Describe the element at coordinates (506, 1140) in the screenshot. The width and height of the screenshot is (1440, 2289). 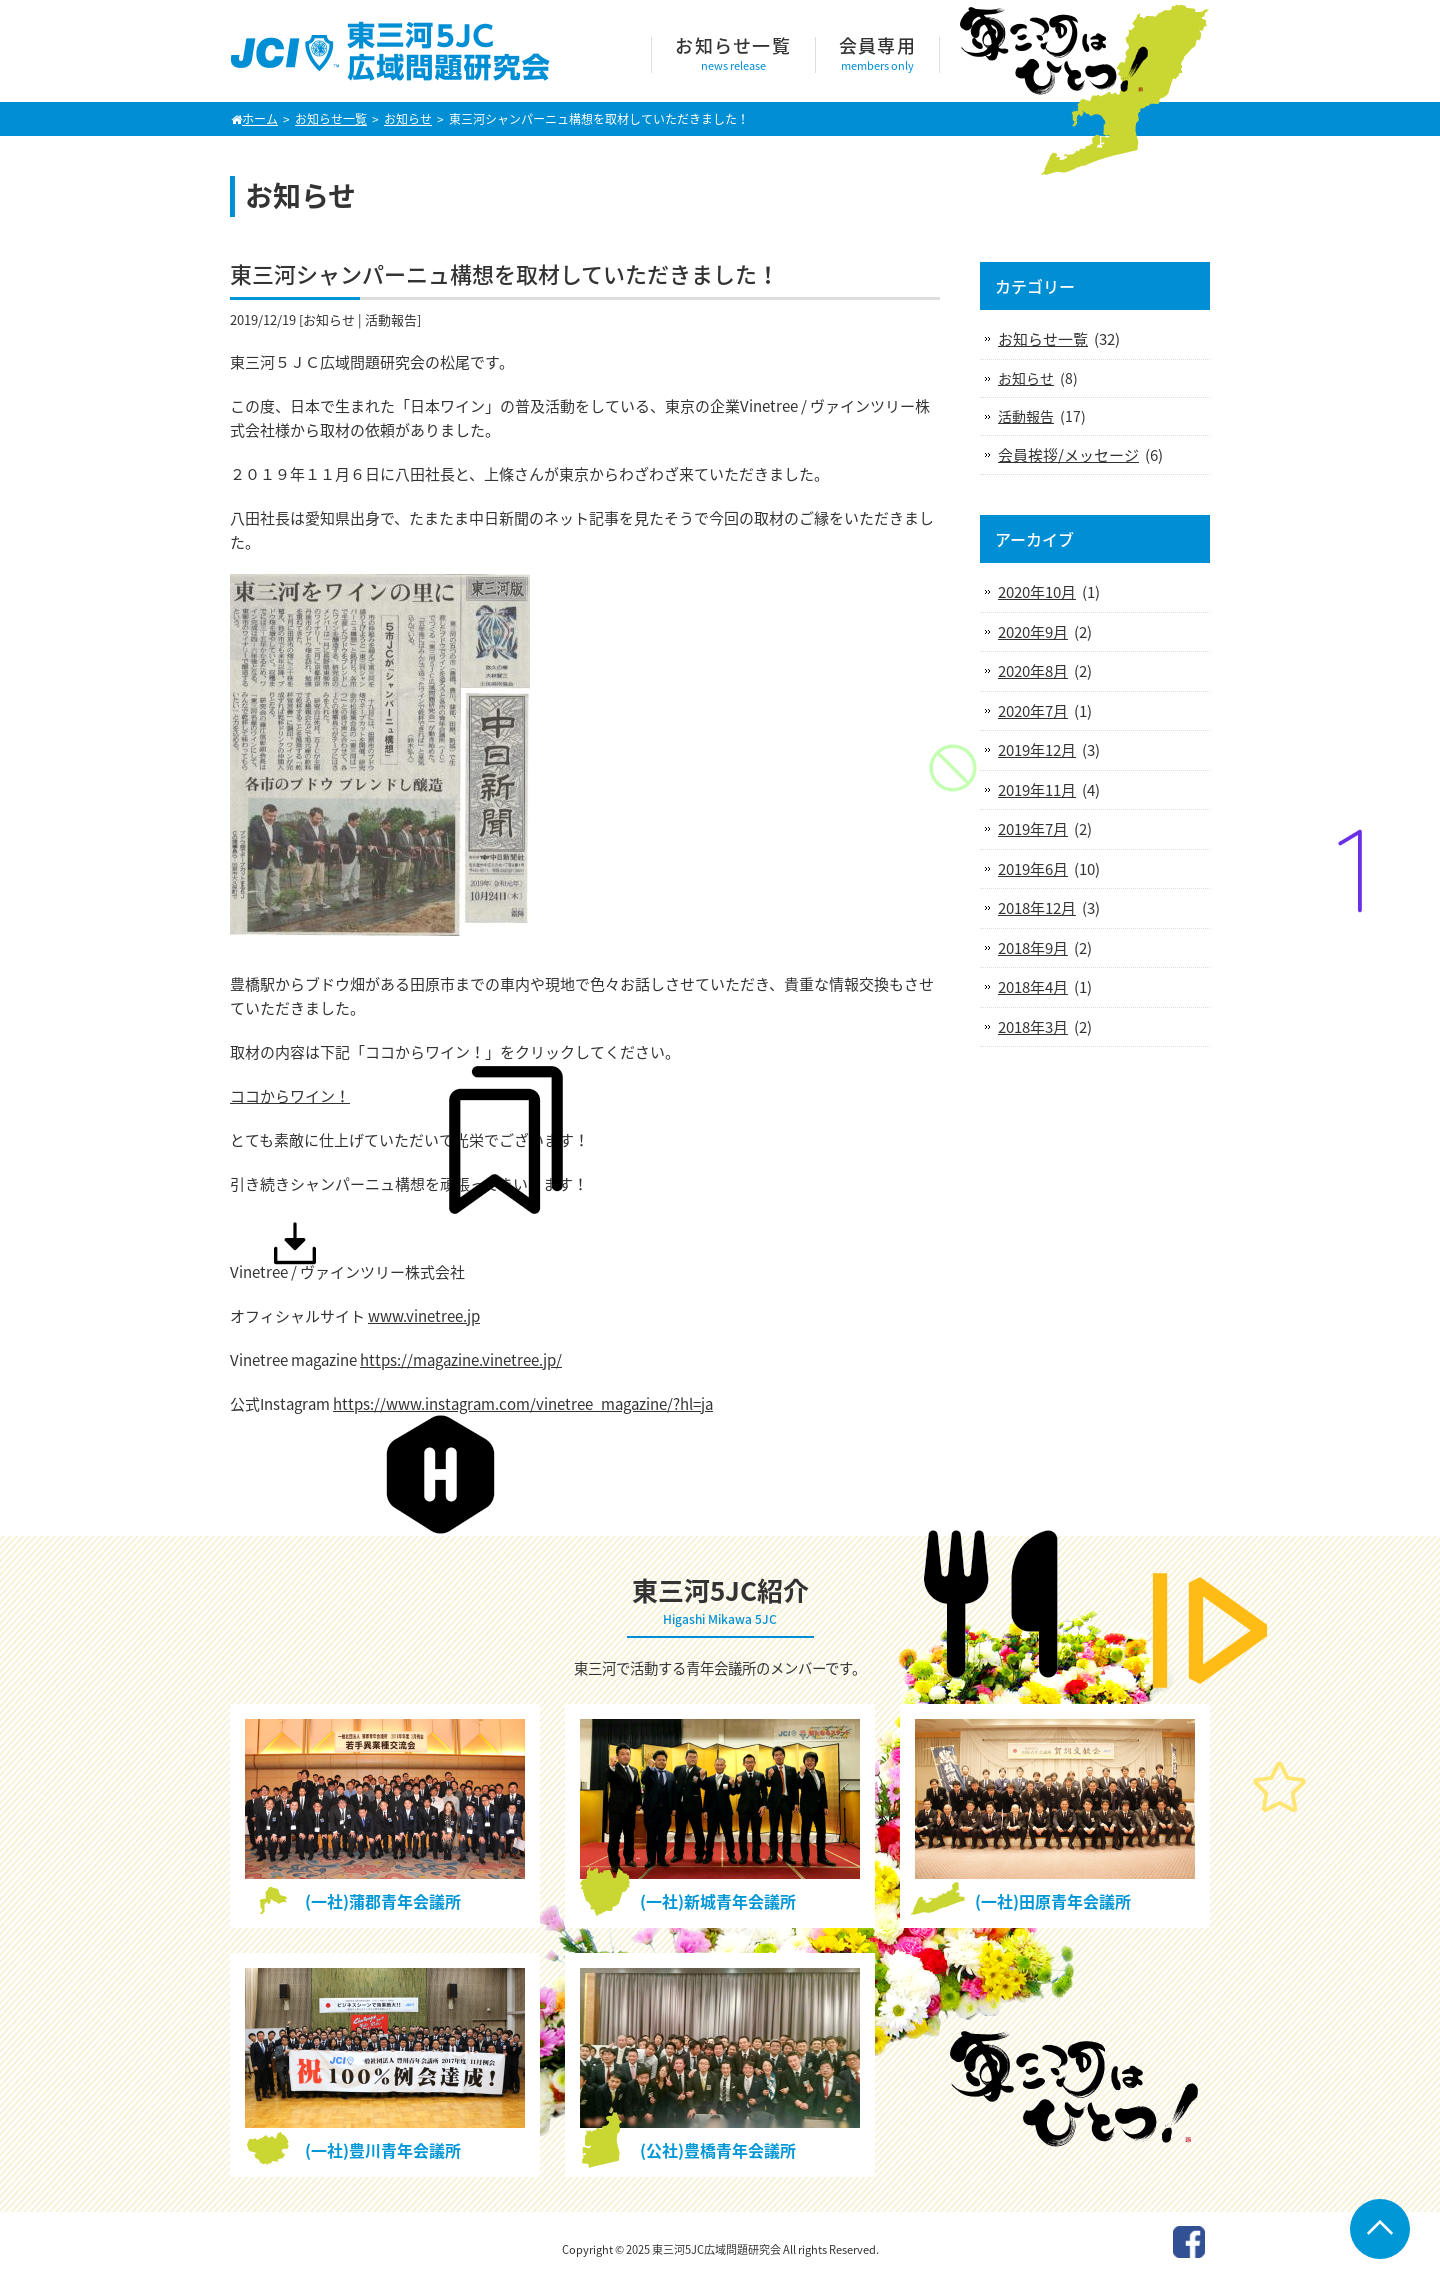
I see `view saved bookmarks` at that location.